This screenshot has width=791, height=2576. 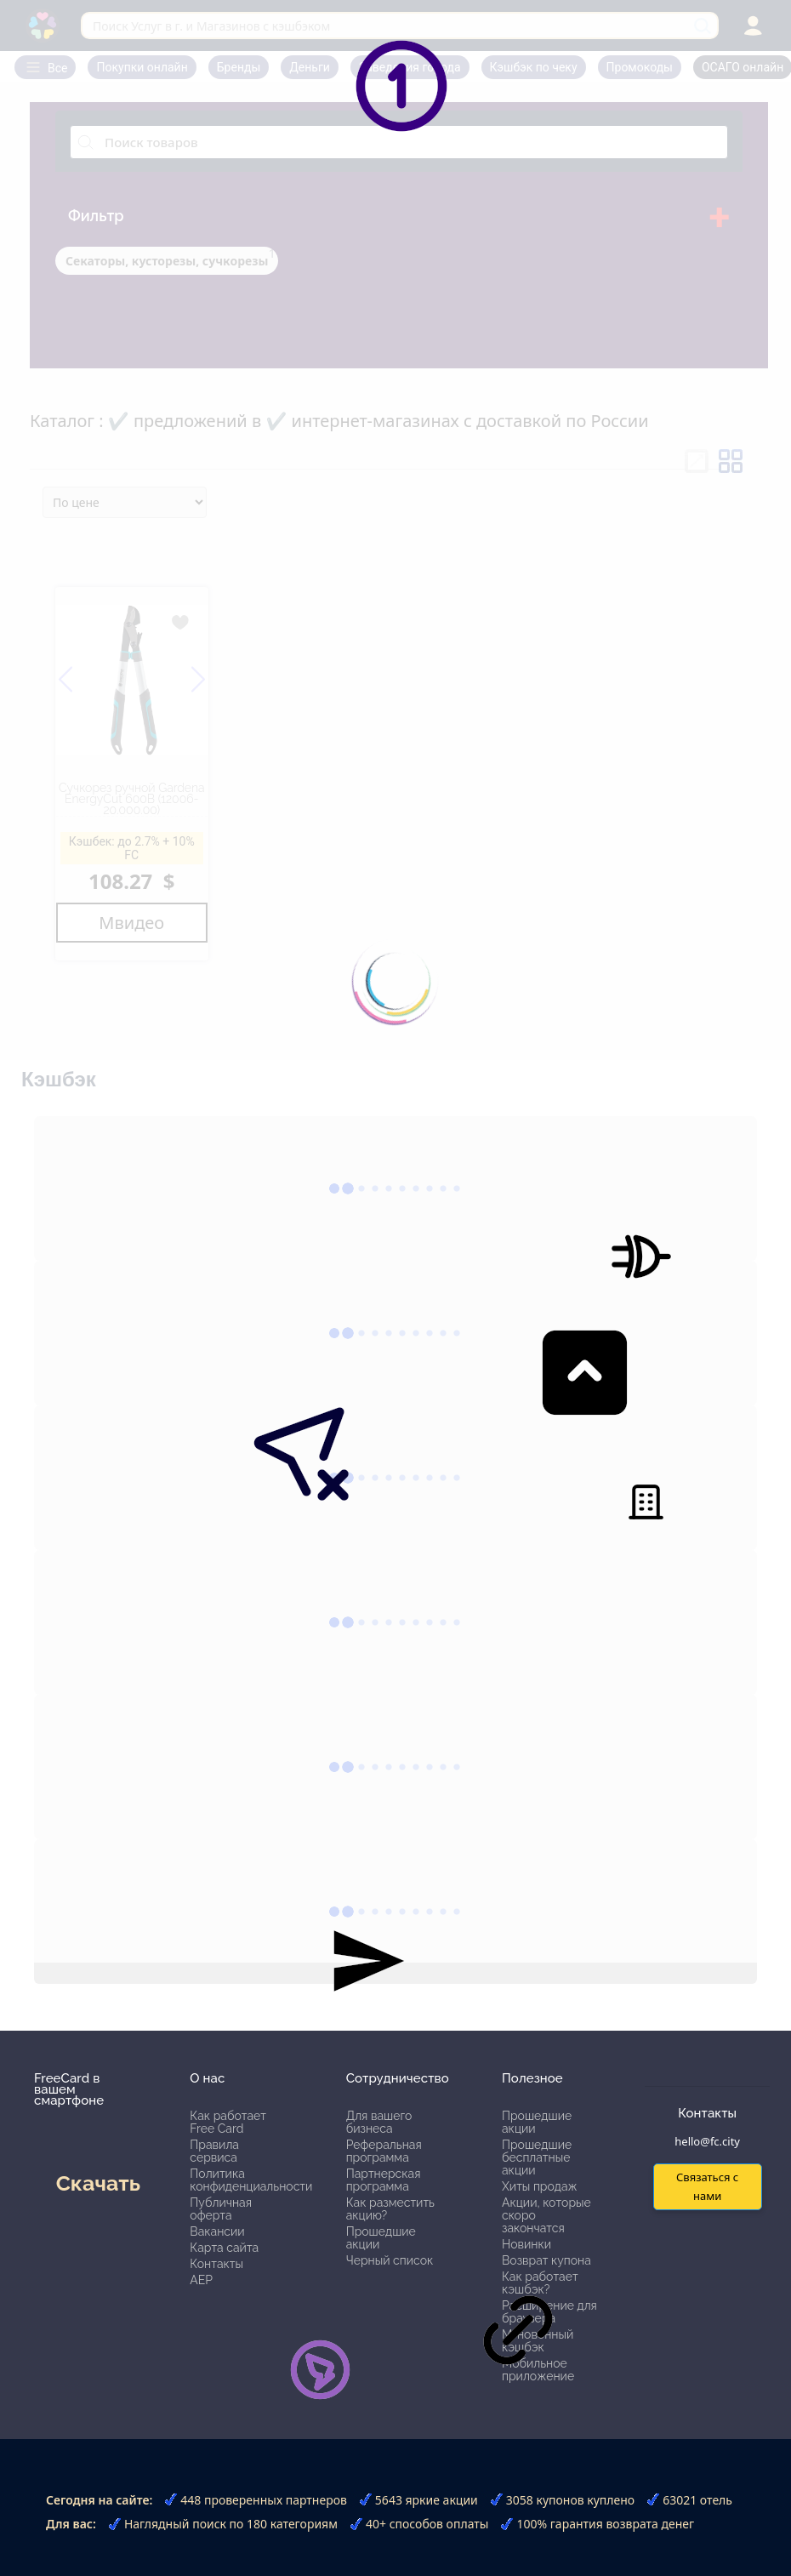 What do you see at coordinates (518, 2330) in the screenshot?
I see `copy or share a link` at bounding box center [518, 2330].